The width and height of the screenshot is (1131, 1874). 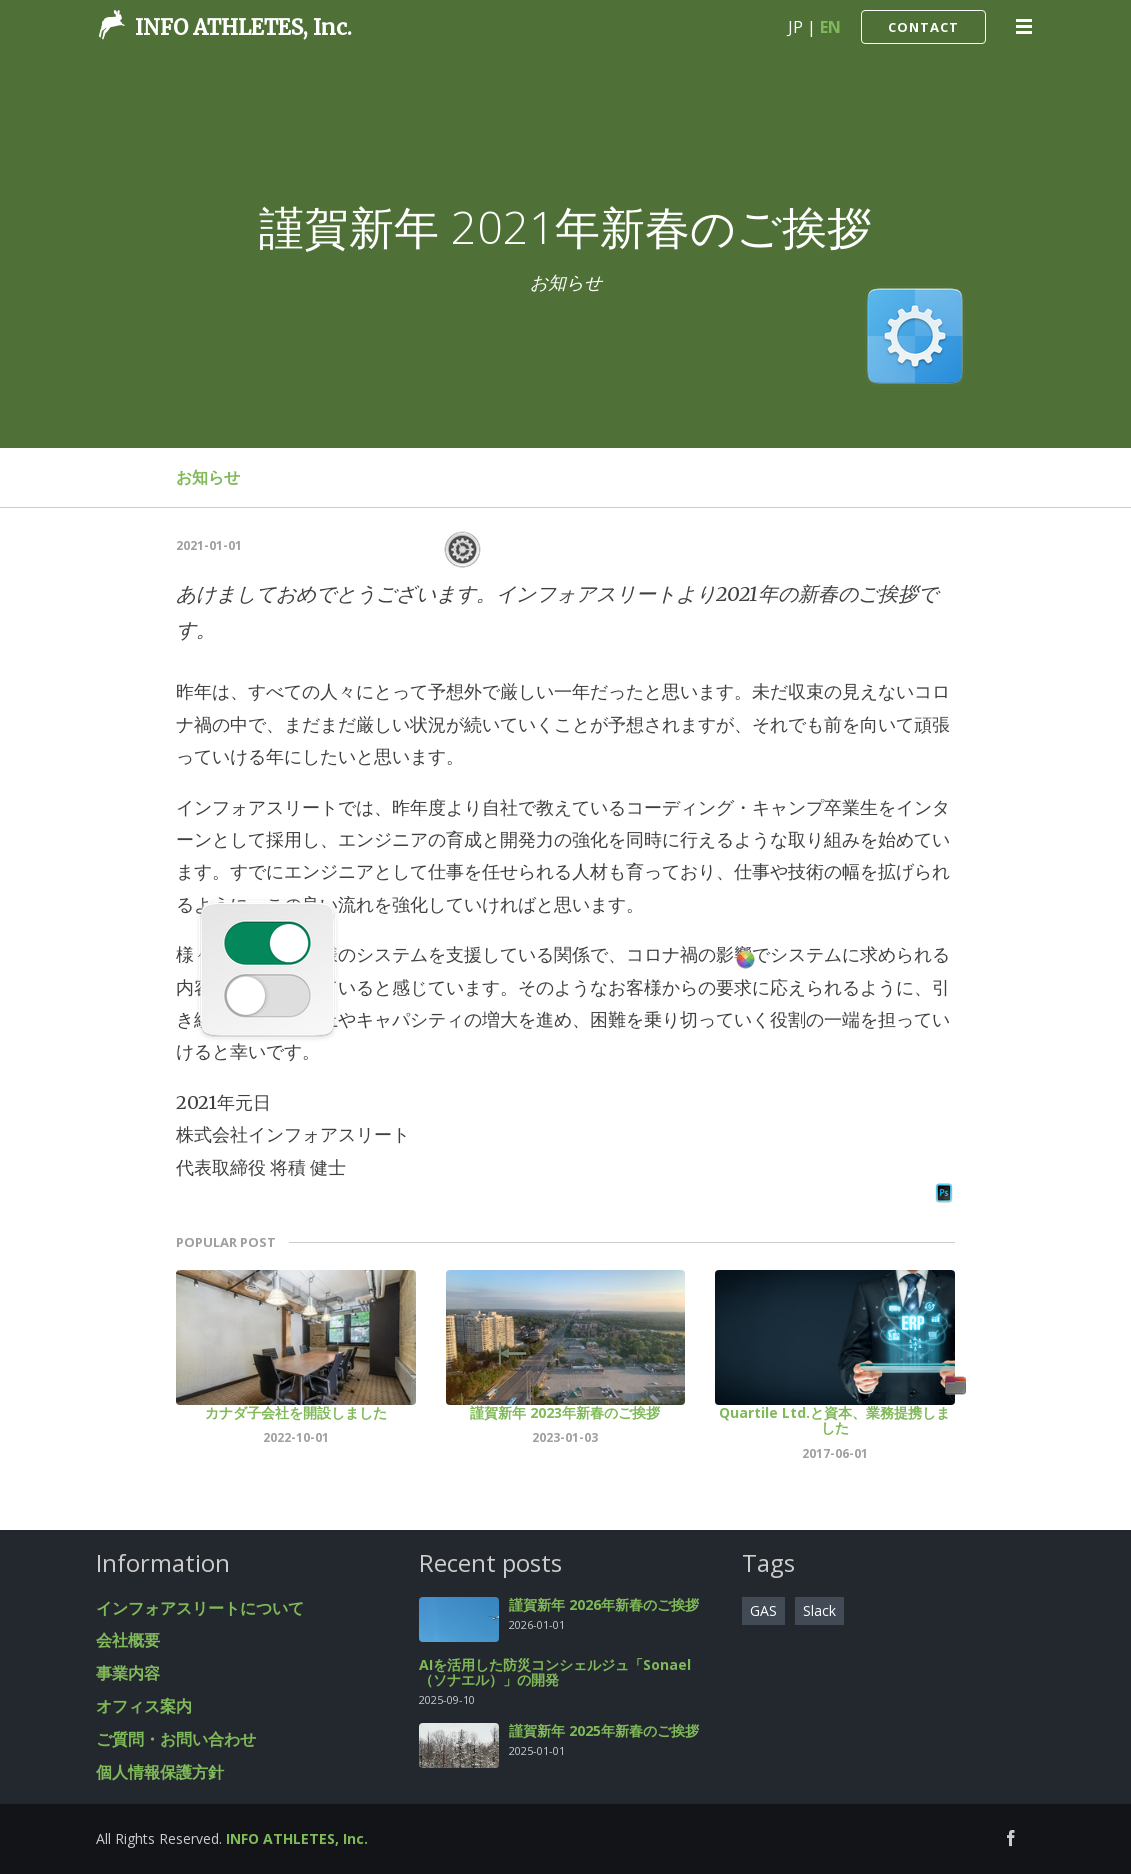 I want to click on open gnome tweaks settings application, so click(x=267, y=969).